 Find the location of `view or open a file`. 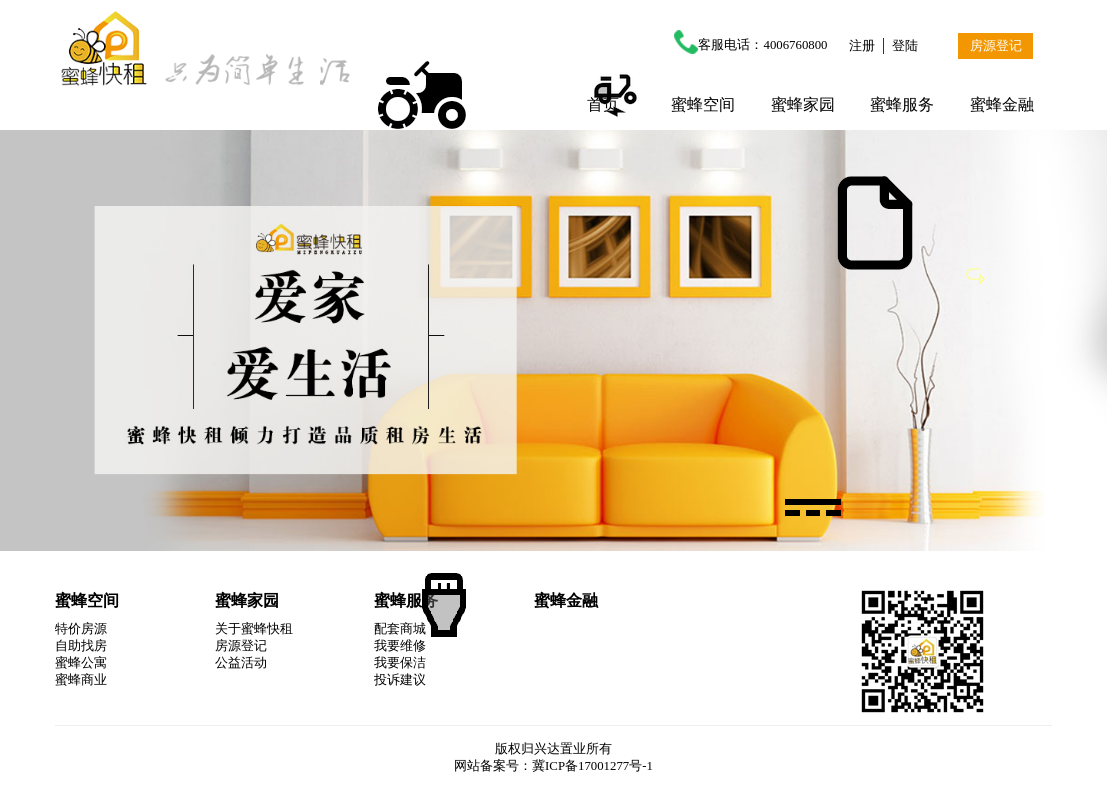

view or open a file is located at coordinates (875, 223).